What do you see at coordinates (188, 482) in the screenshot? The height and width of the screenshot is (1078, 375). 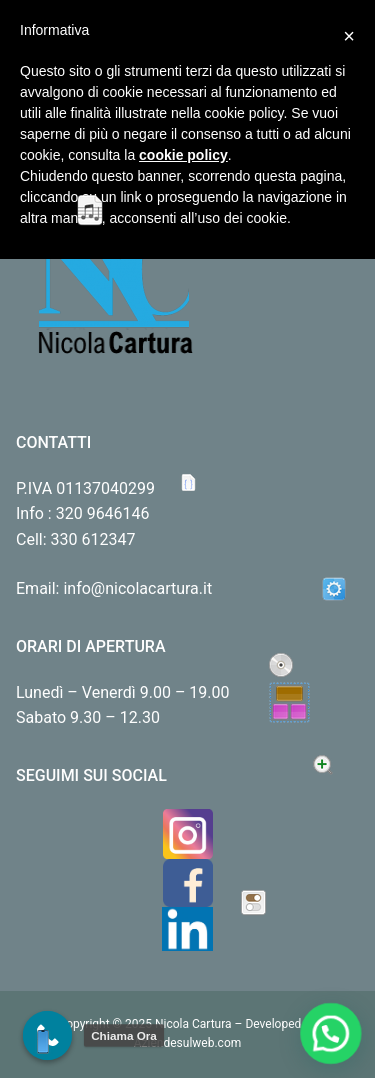 I see `a CSS stylesheet file` at bounding box center [188, 482].